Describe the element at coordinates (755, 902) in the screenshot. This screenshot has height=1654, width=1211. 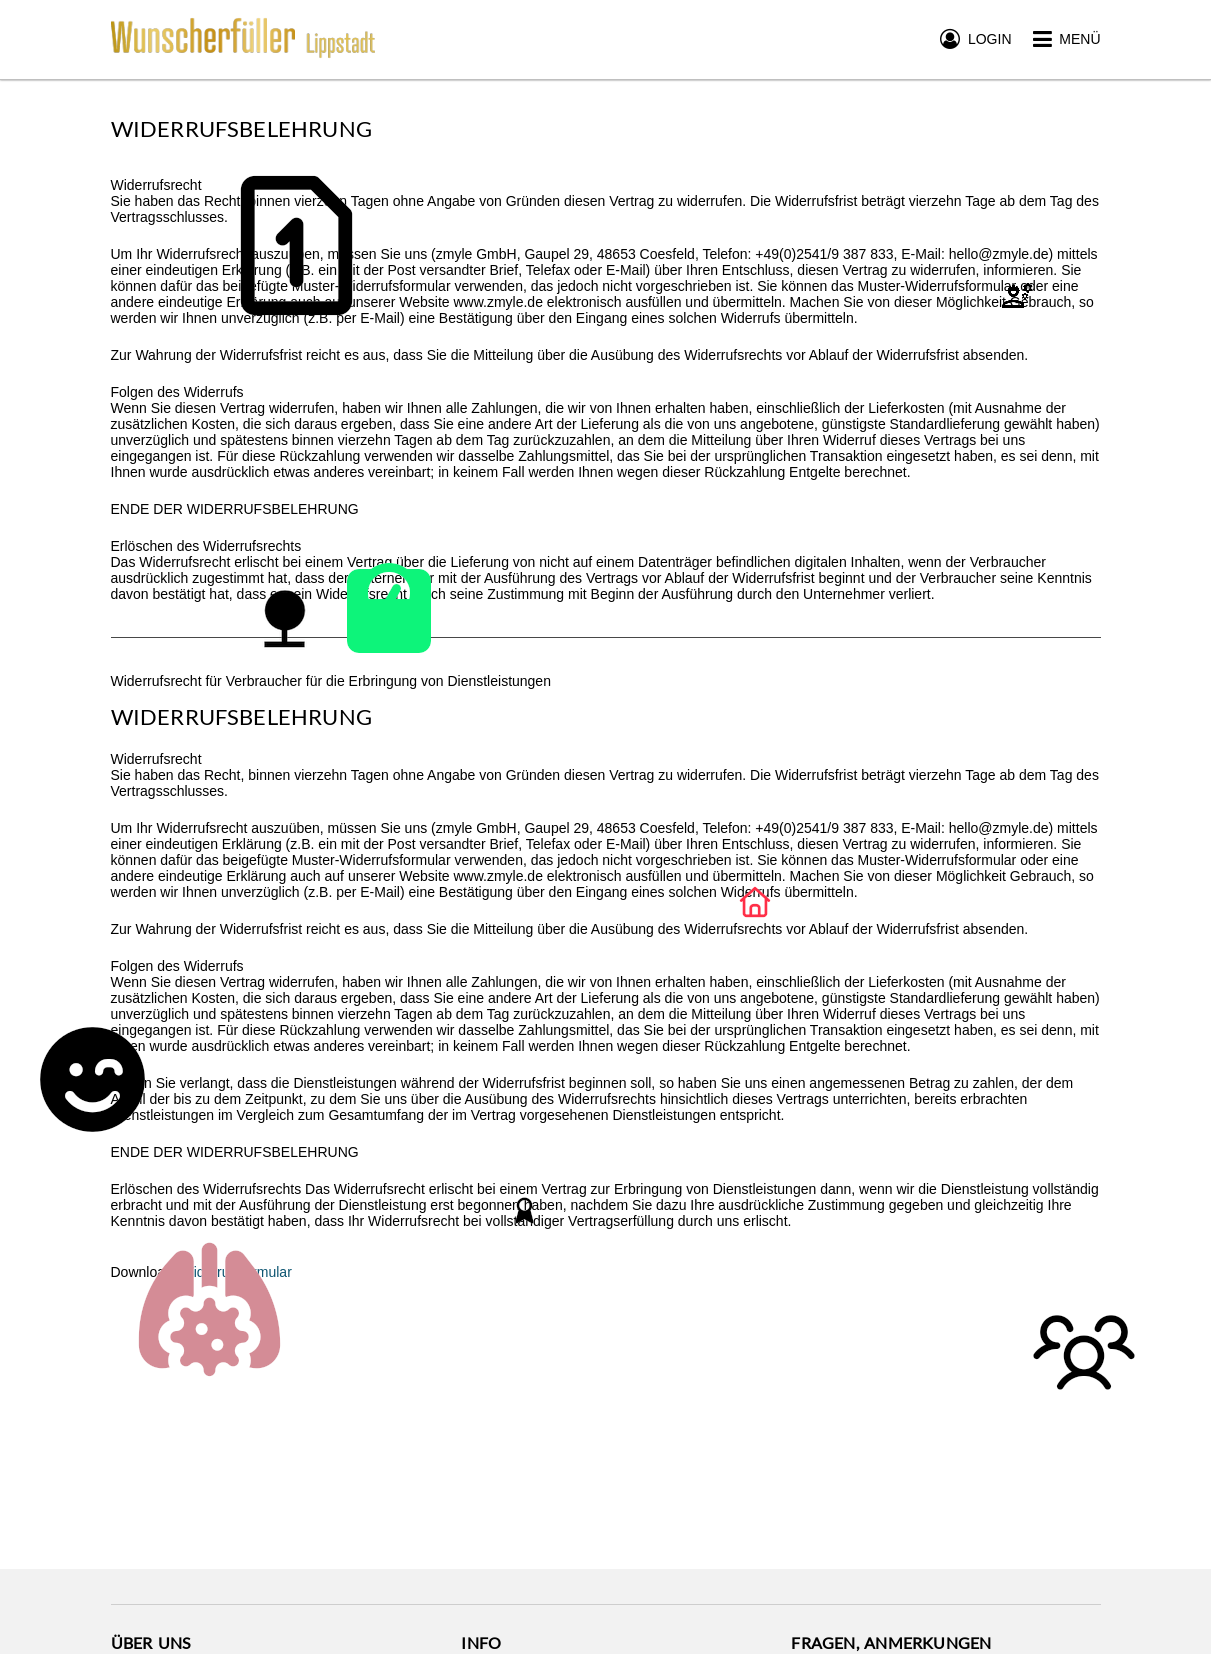
I see `go to home screen` at that location.